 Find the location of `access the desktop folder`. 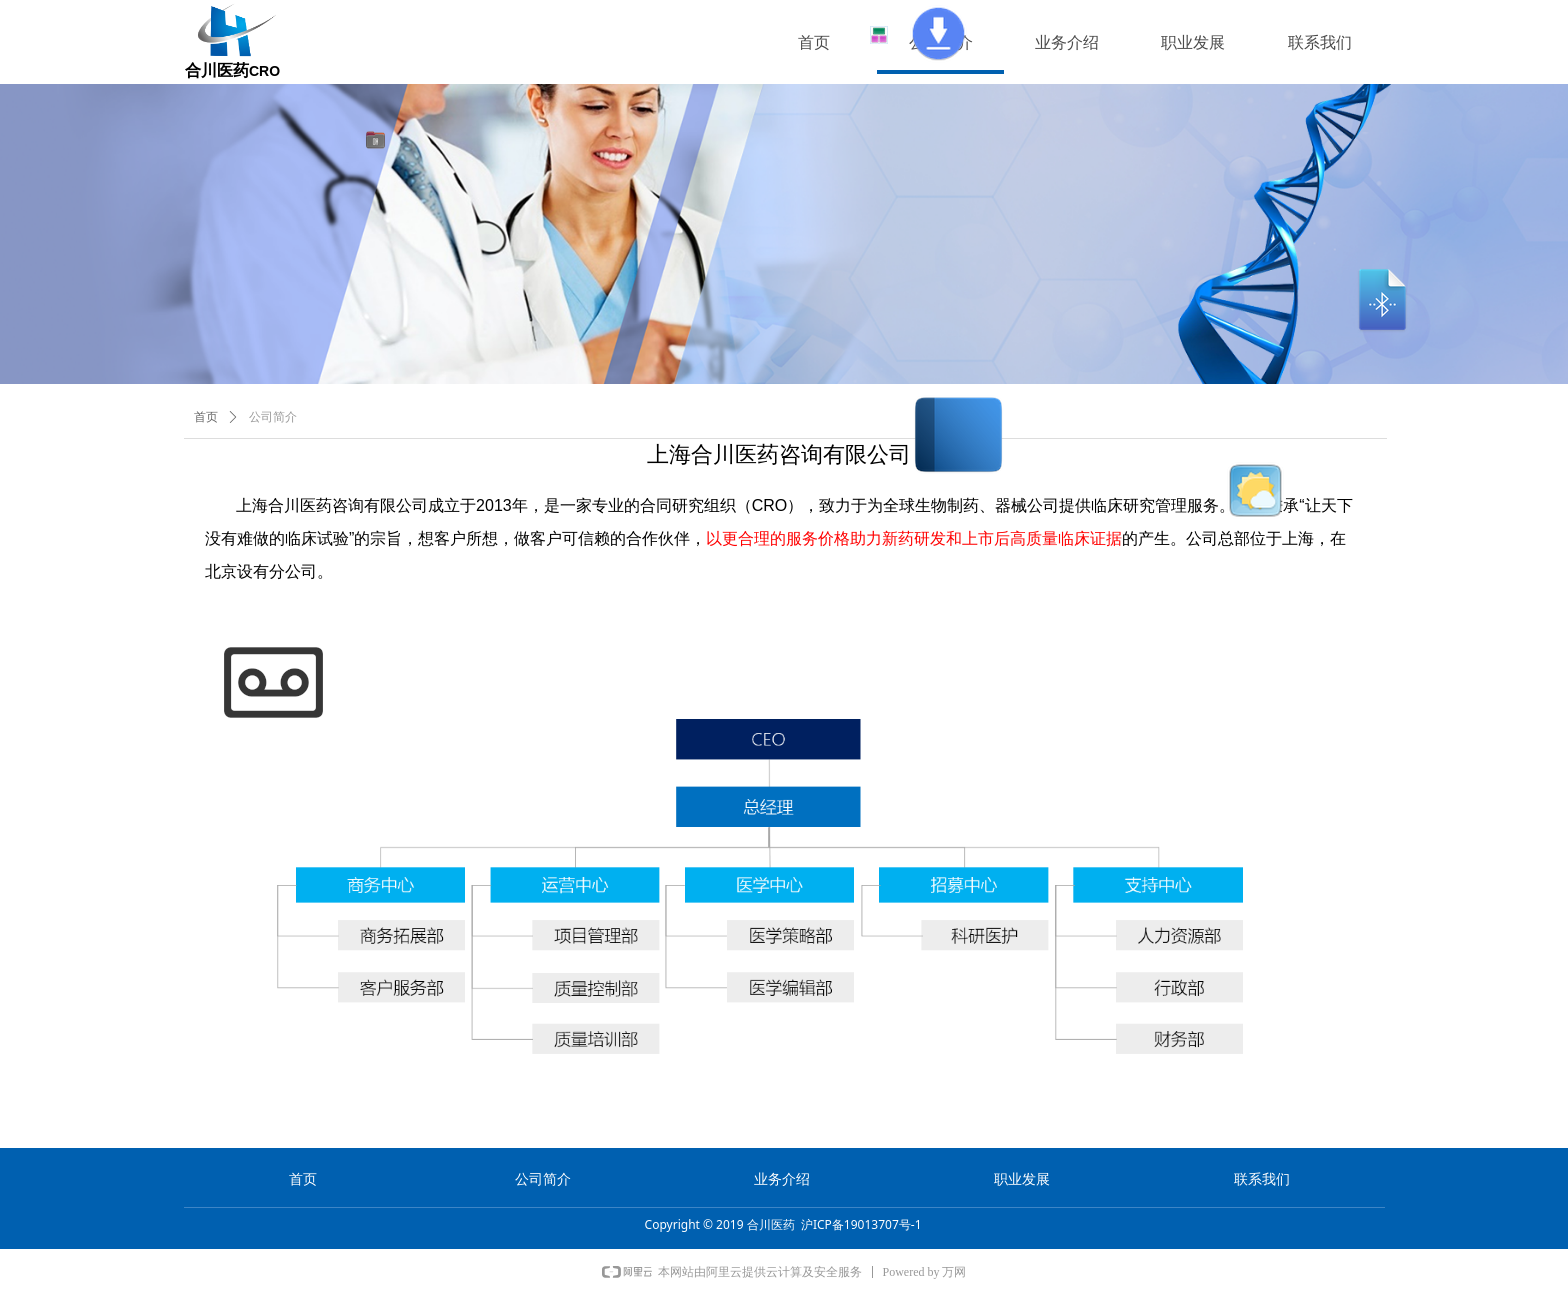

access the desktop folder is located at coordinates (958, 431).